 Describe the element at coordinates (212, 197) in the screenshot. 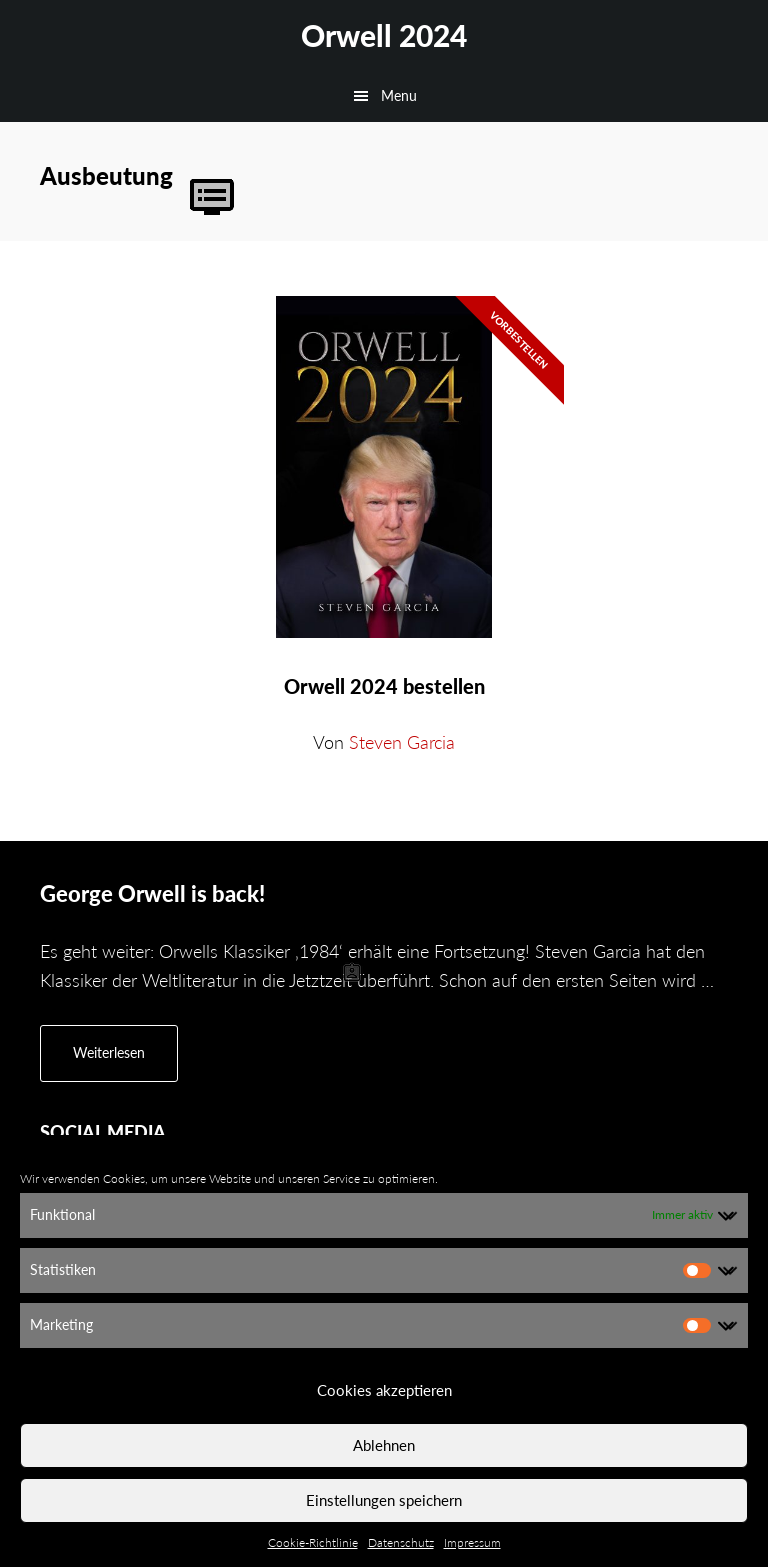

I see `access DVR or recorded content` at that location.